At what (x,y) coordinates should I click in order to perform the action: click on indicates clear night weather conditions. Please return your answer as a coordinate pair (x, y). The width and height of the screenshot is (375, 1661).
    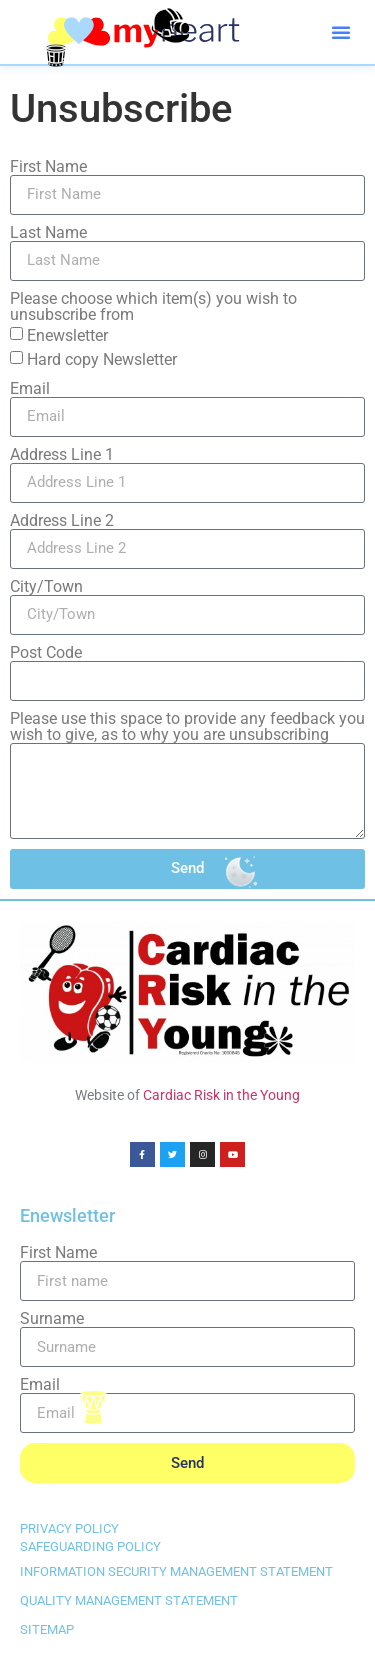
    Looking at the image, I should click on (241, 872).